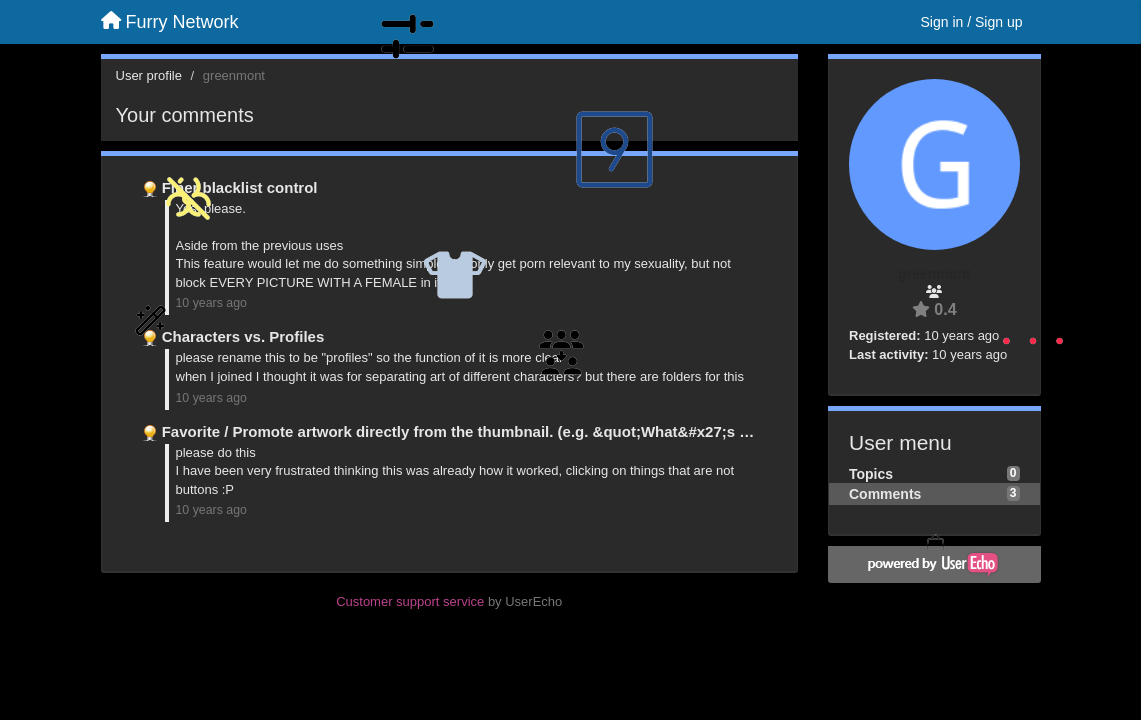 The height and width of the screenshot is (720, 1141). I want to click on adjust settings or preferences, so click(407, 36).